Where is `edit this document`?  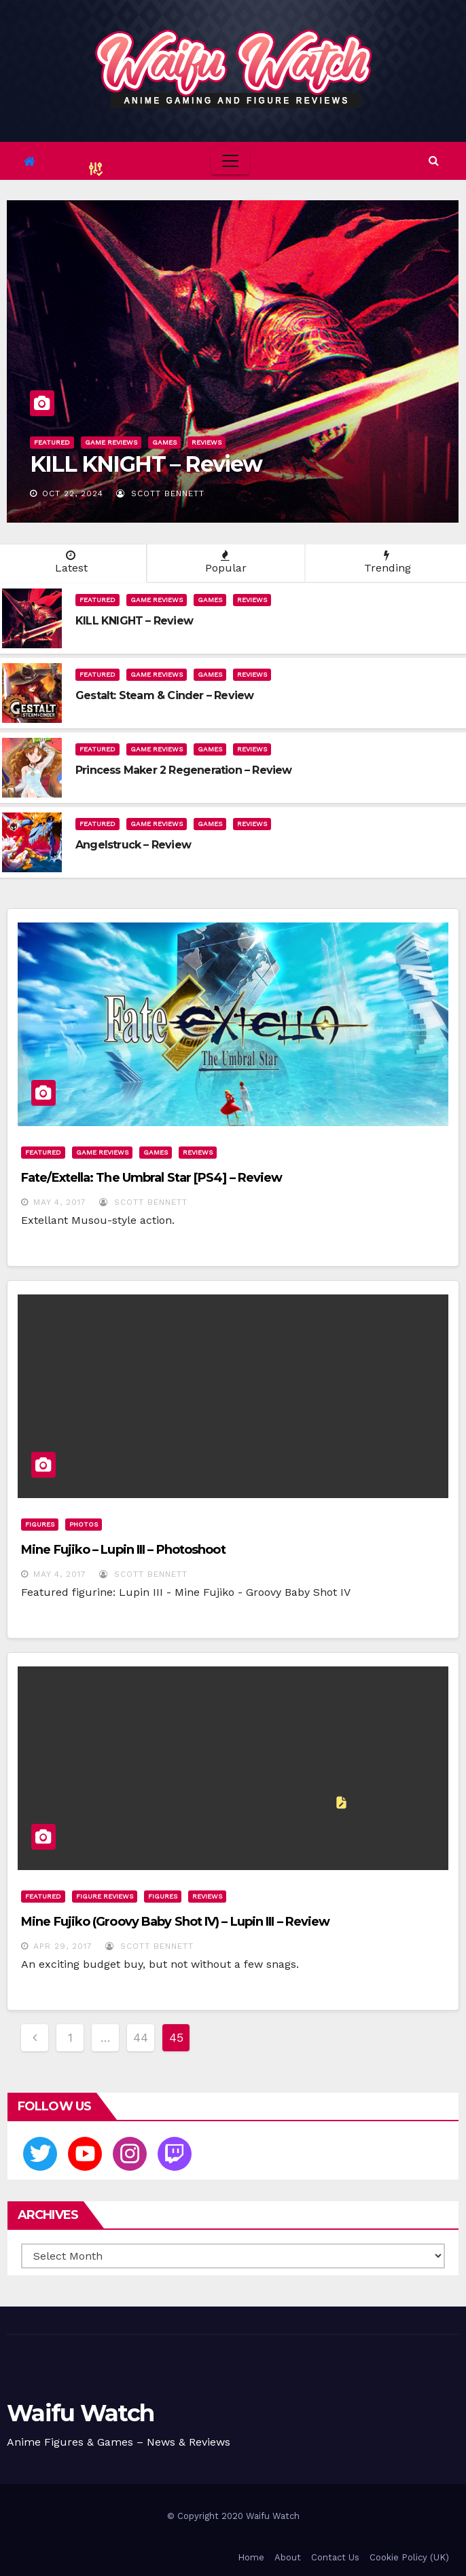 edit this document is located at coordinates (341, 1802).